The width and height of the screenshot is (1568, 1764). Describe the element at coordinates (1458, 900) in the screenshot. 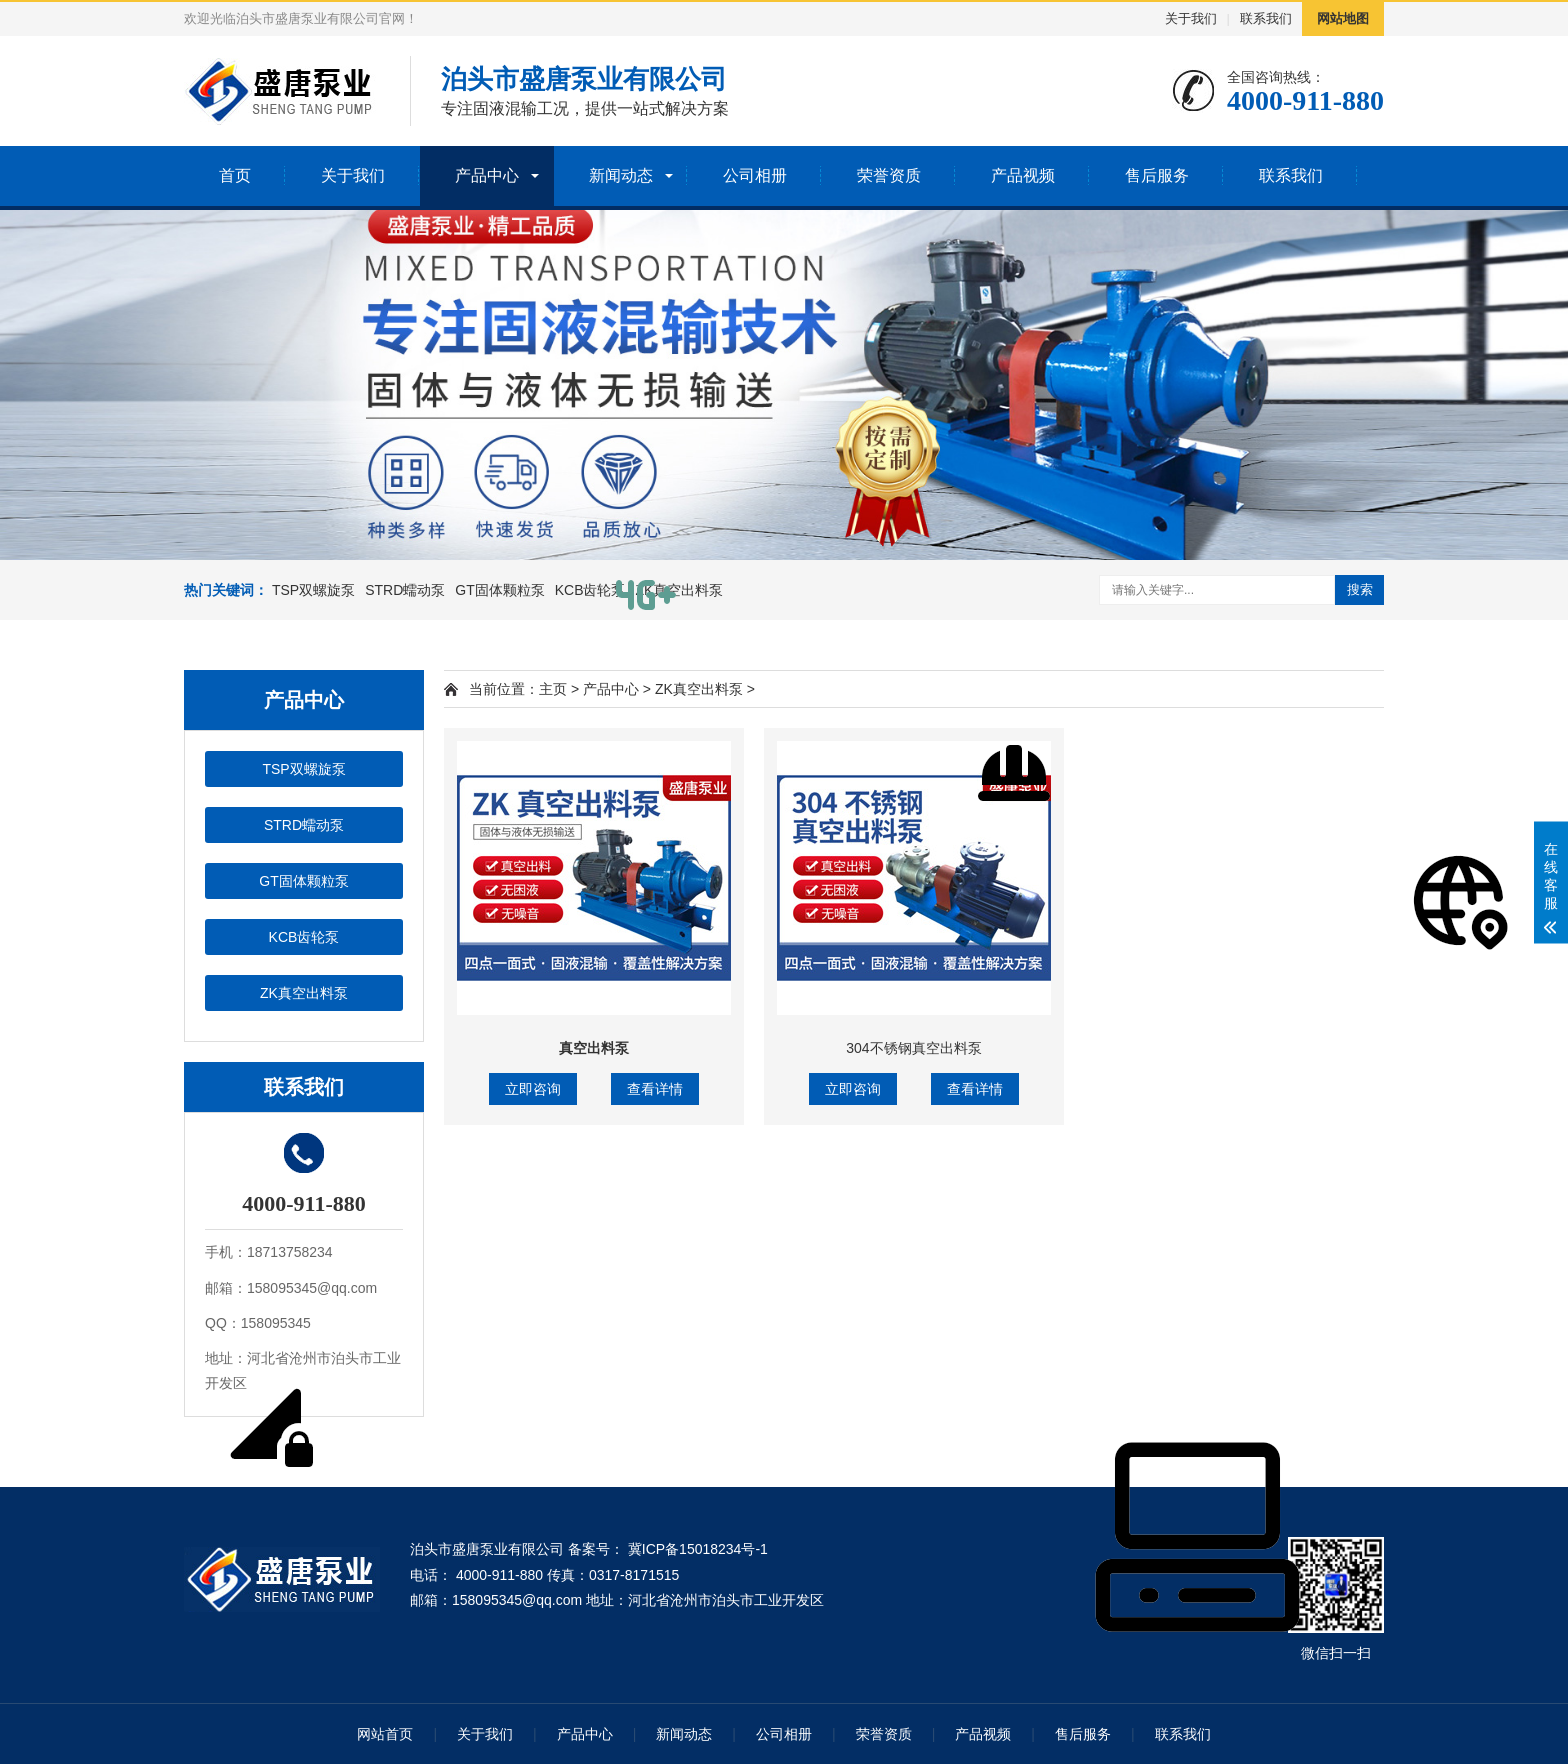

I see `view location on world map` at that location.